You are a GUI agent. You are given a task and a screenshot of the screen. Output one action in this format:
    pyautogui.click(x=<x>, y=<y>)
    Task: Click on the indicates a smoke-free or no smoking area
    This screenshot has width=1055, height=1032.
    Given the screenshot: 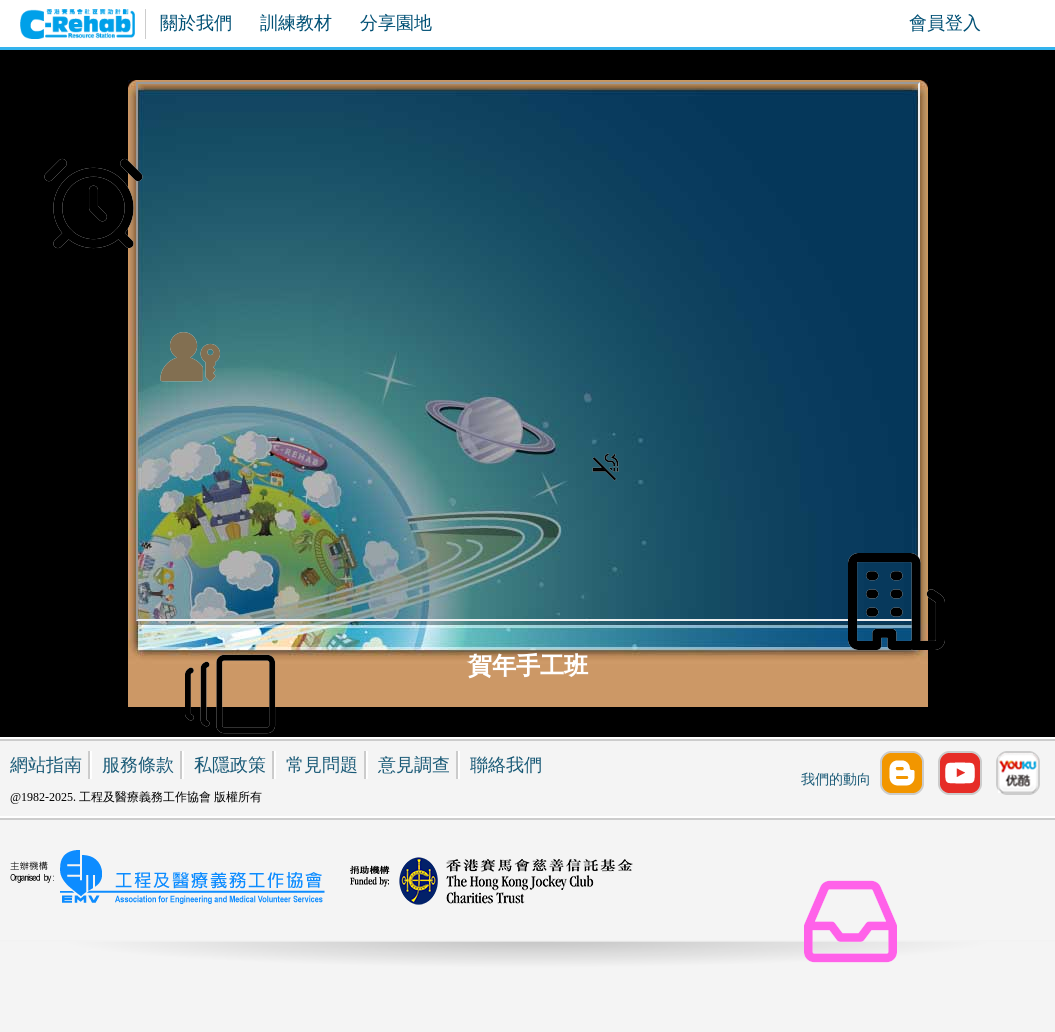 What is the action you would take?
    pyautogui.click(x=605, y=466)
    